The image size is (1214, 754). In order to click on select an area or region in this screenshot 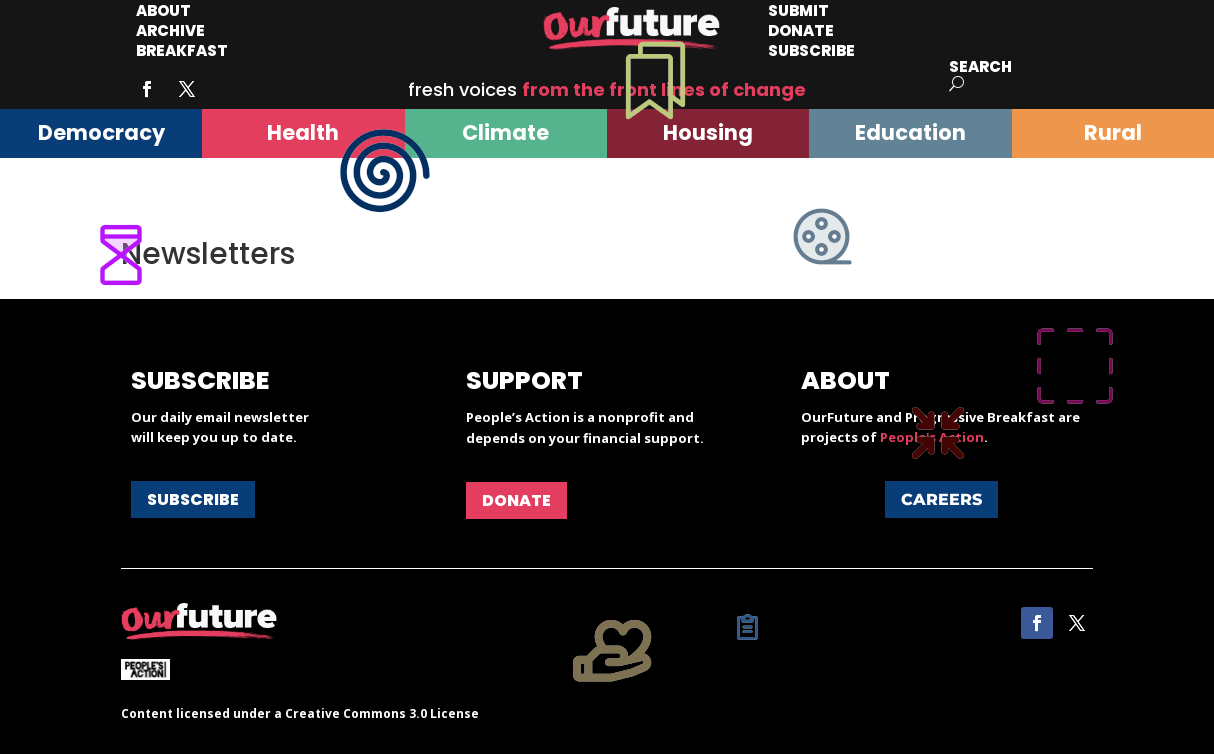, I will do `click(1075, 366)`.